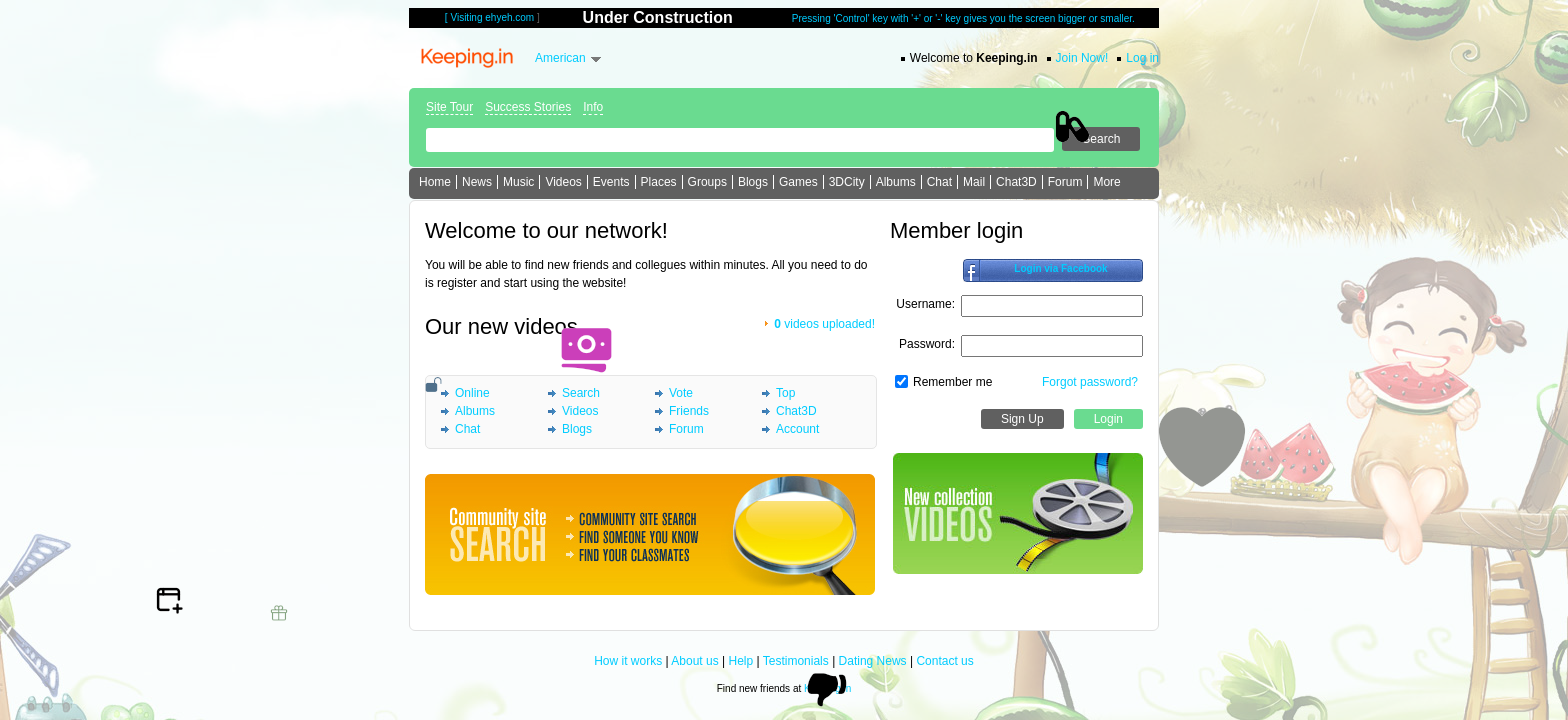  What do you see at coordinates (586, 349) in the screenshot?
I see `view your wallet or account balance` at bounding box center [586, 349].